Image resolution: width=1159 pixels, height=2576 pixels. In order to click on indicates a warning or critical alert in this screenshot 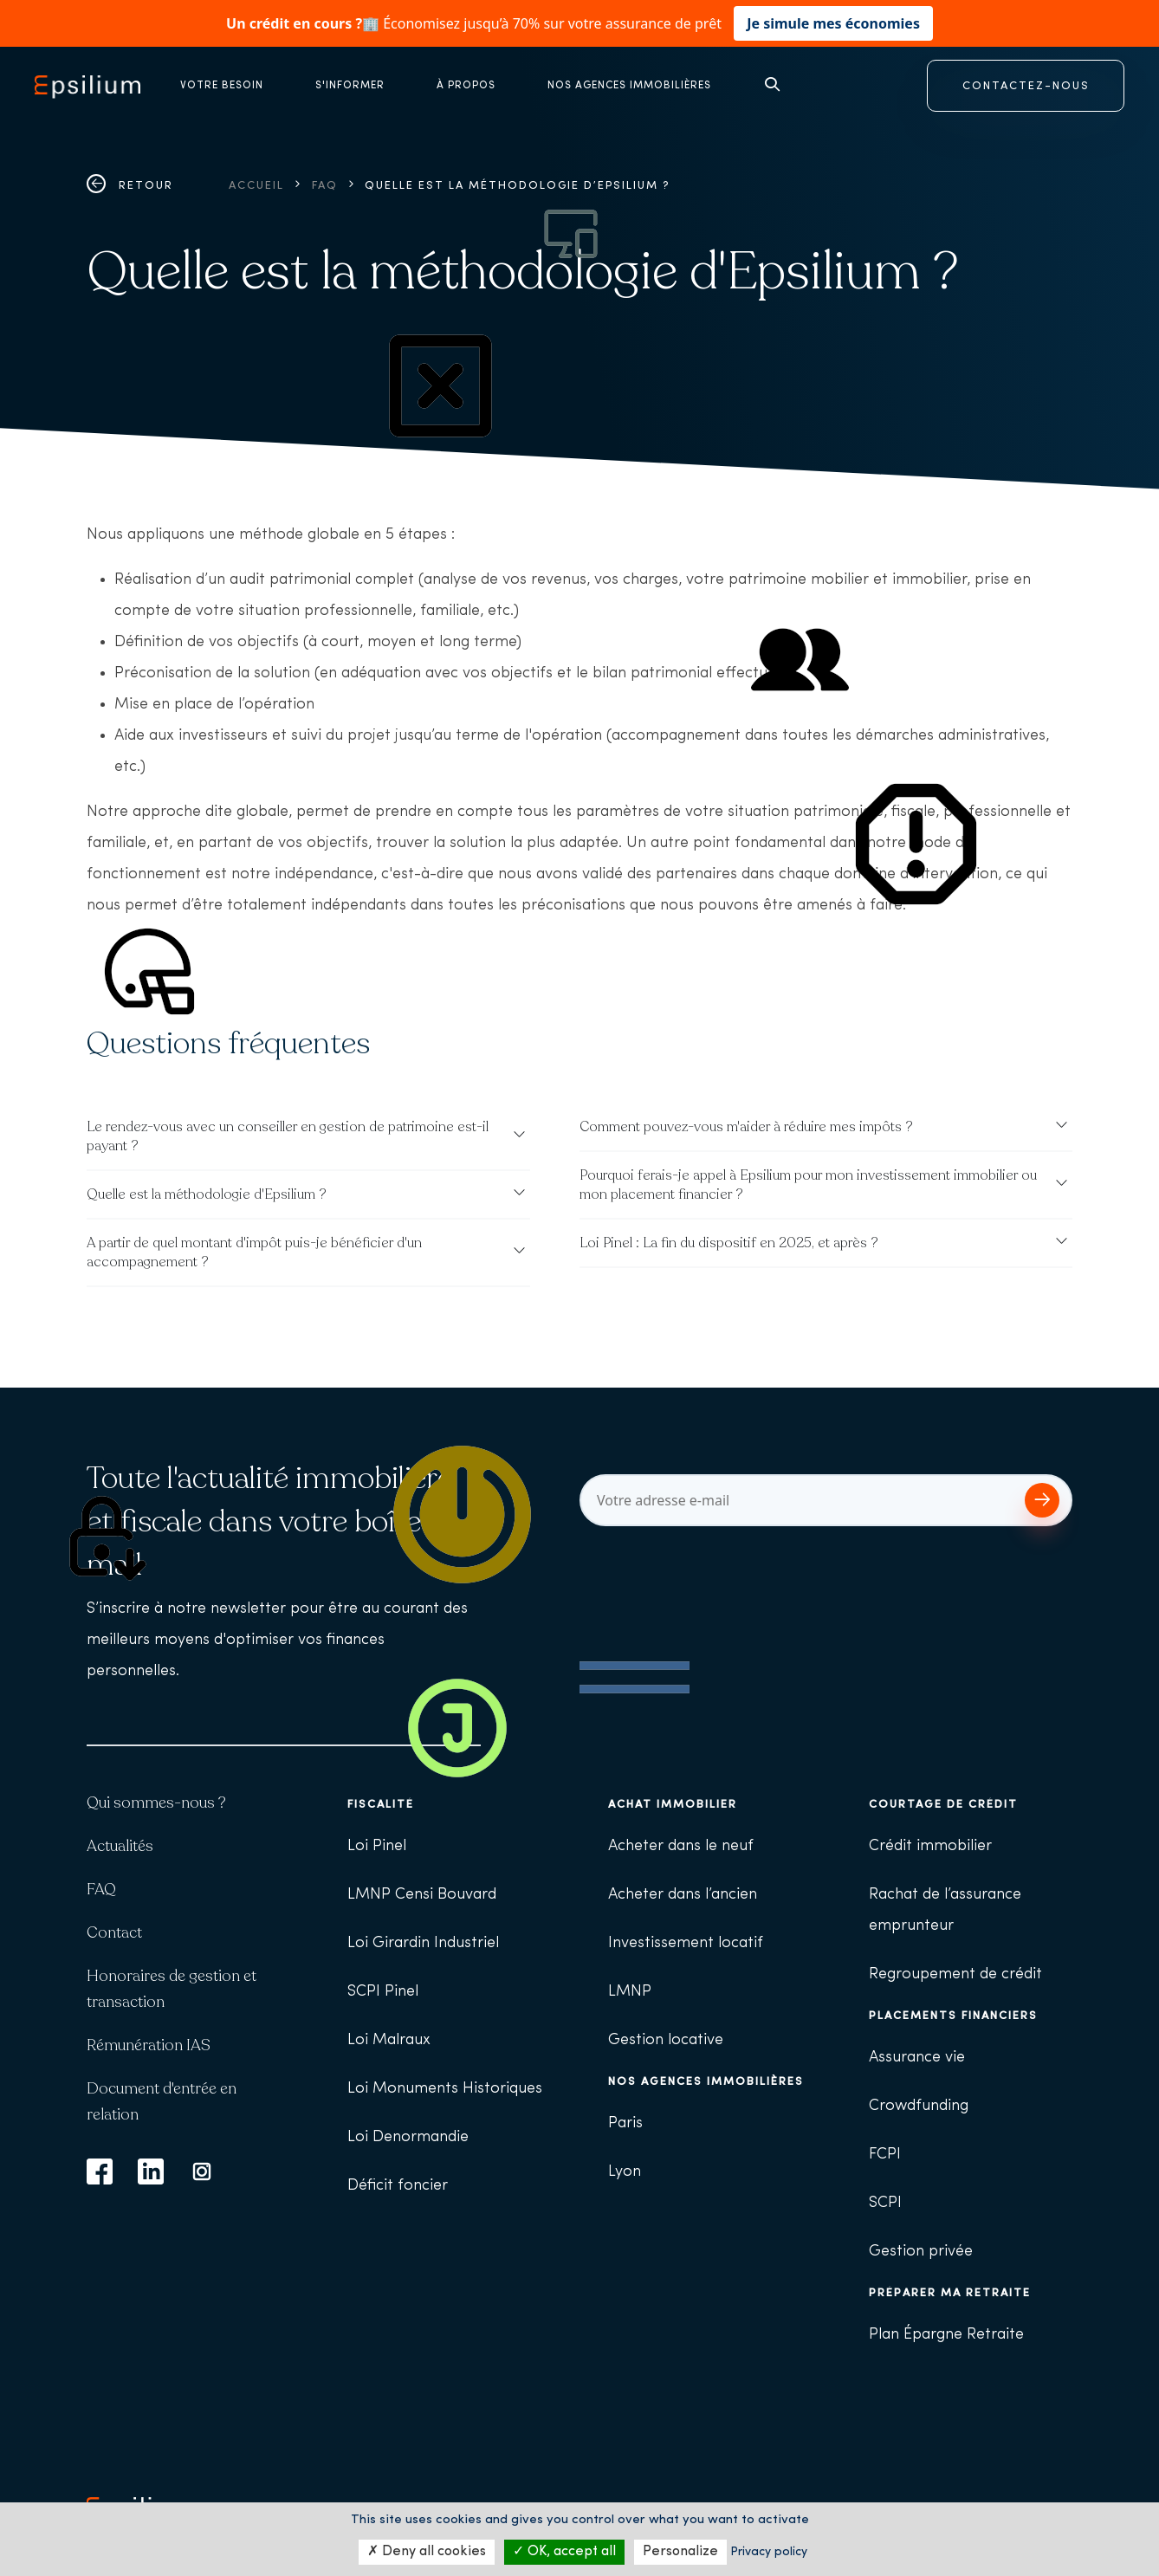, I will do `click(916, 844)`.